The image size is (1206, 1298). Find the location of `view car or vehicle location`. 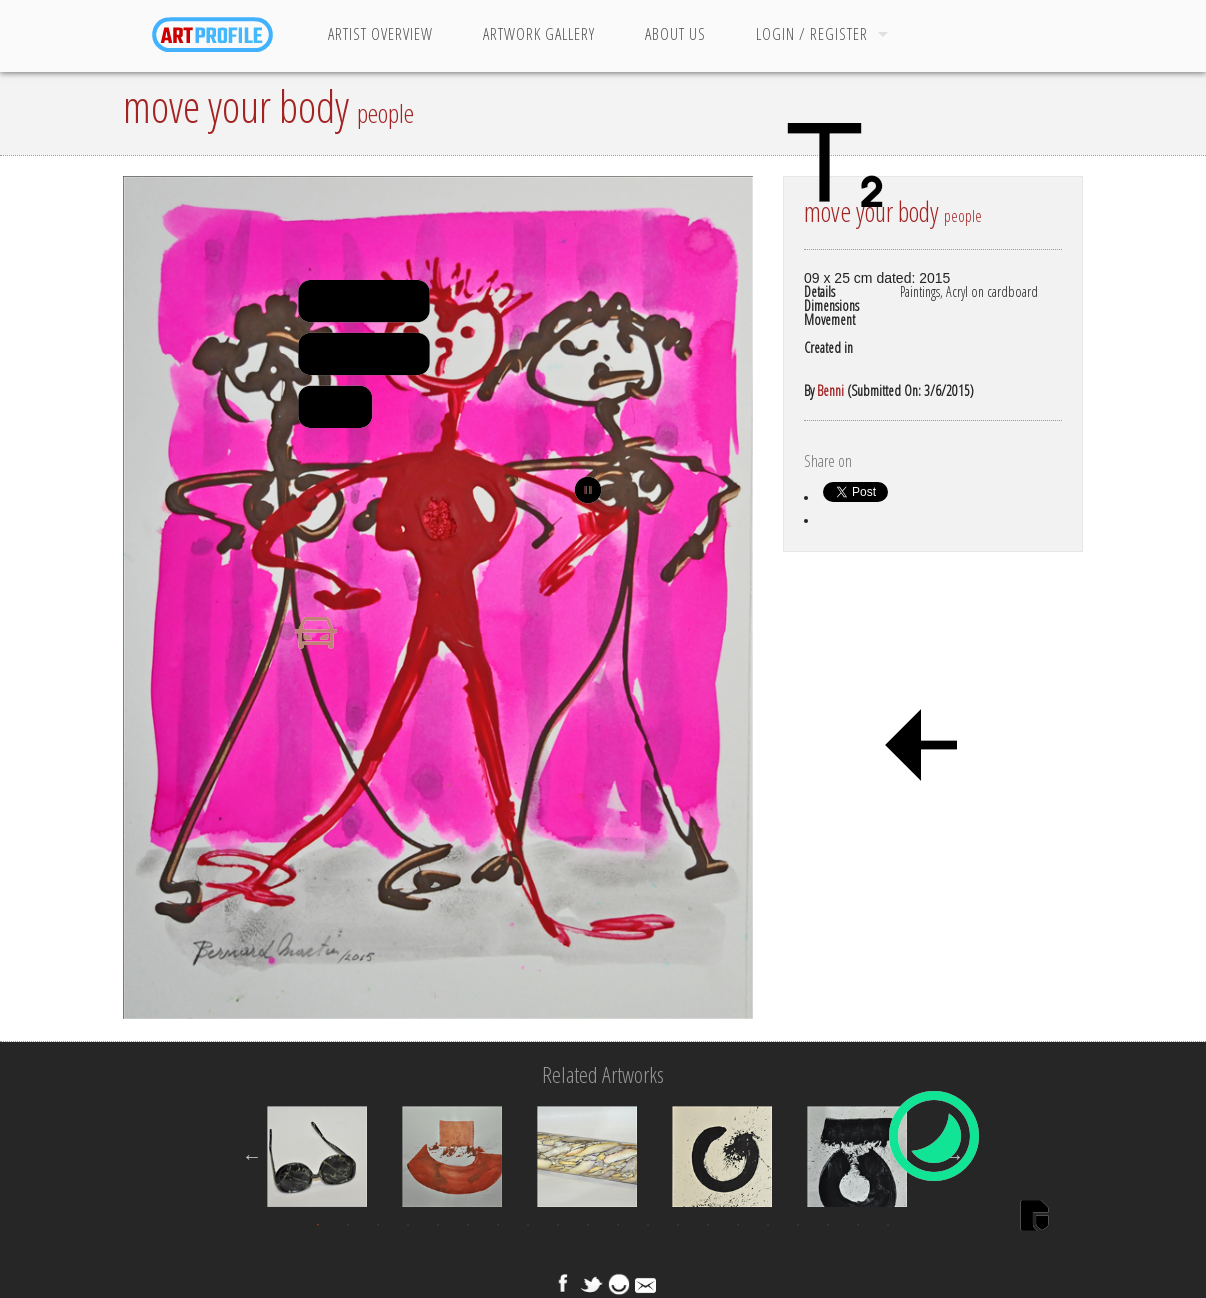

view car or vehicle location is located at coordinates (316, 631).